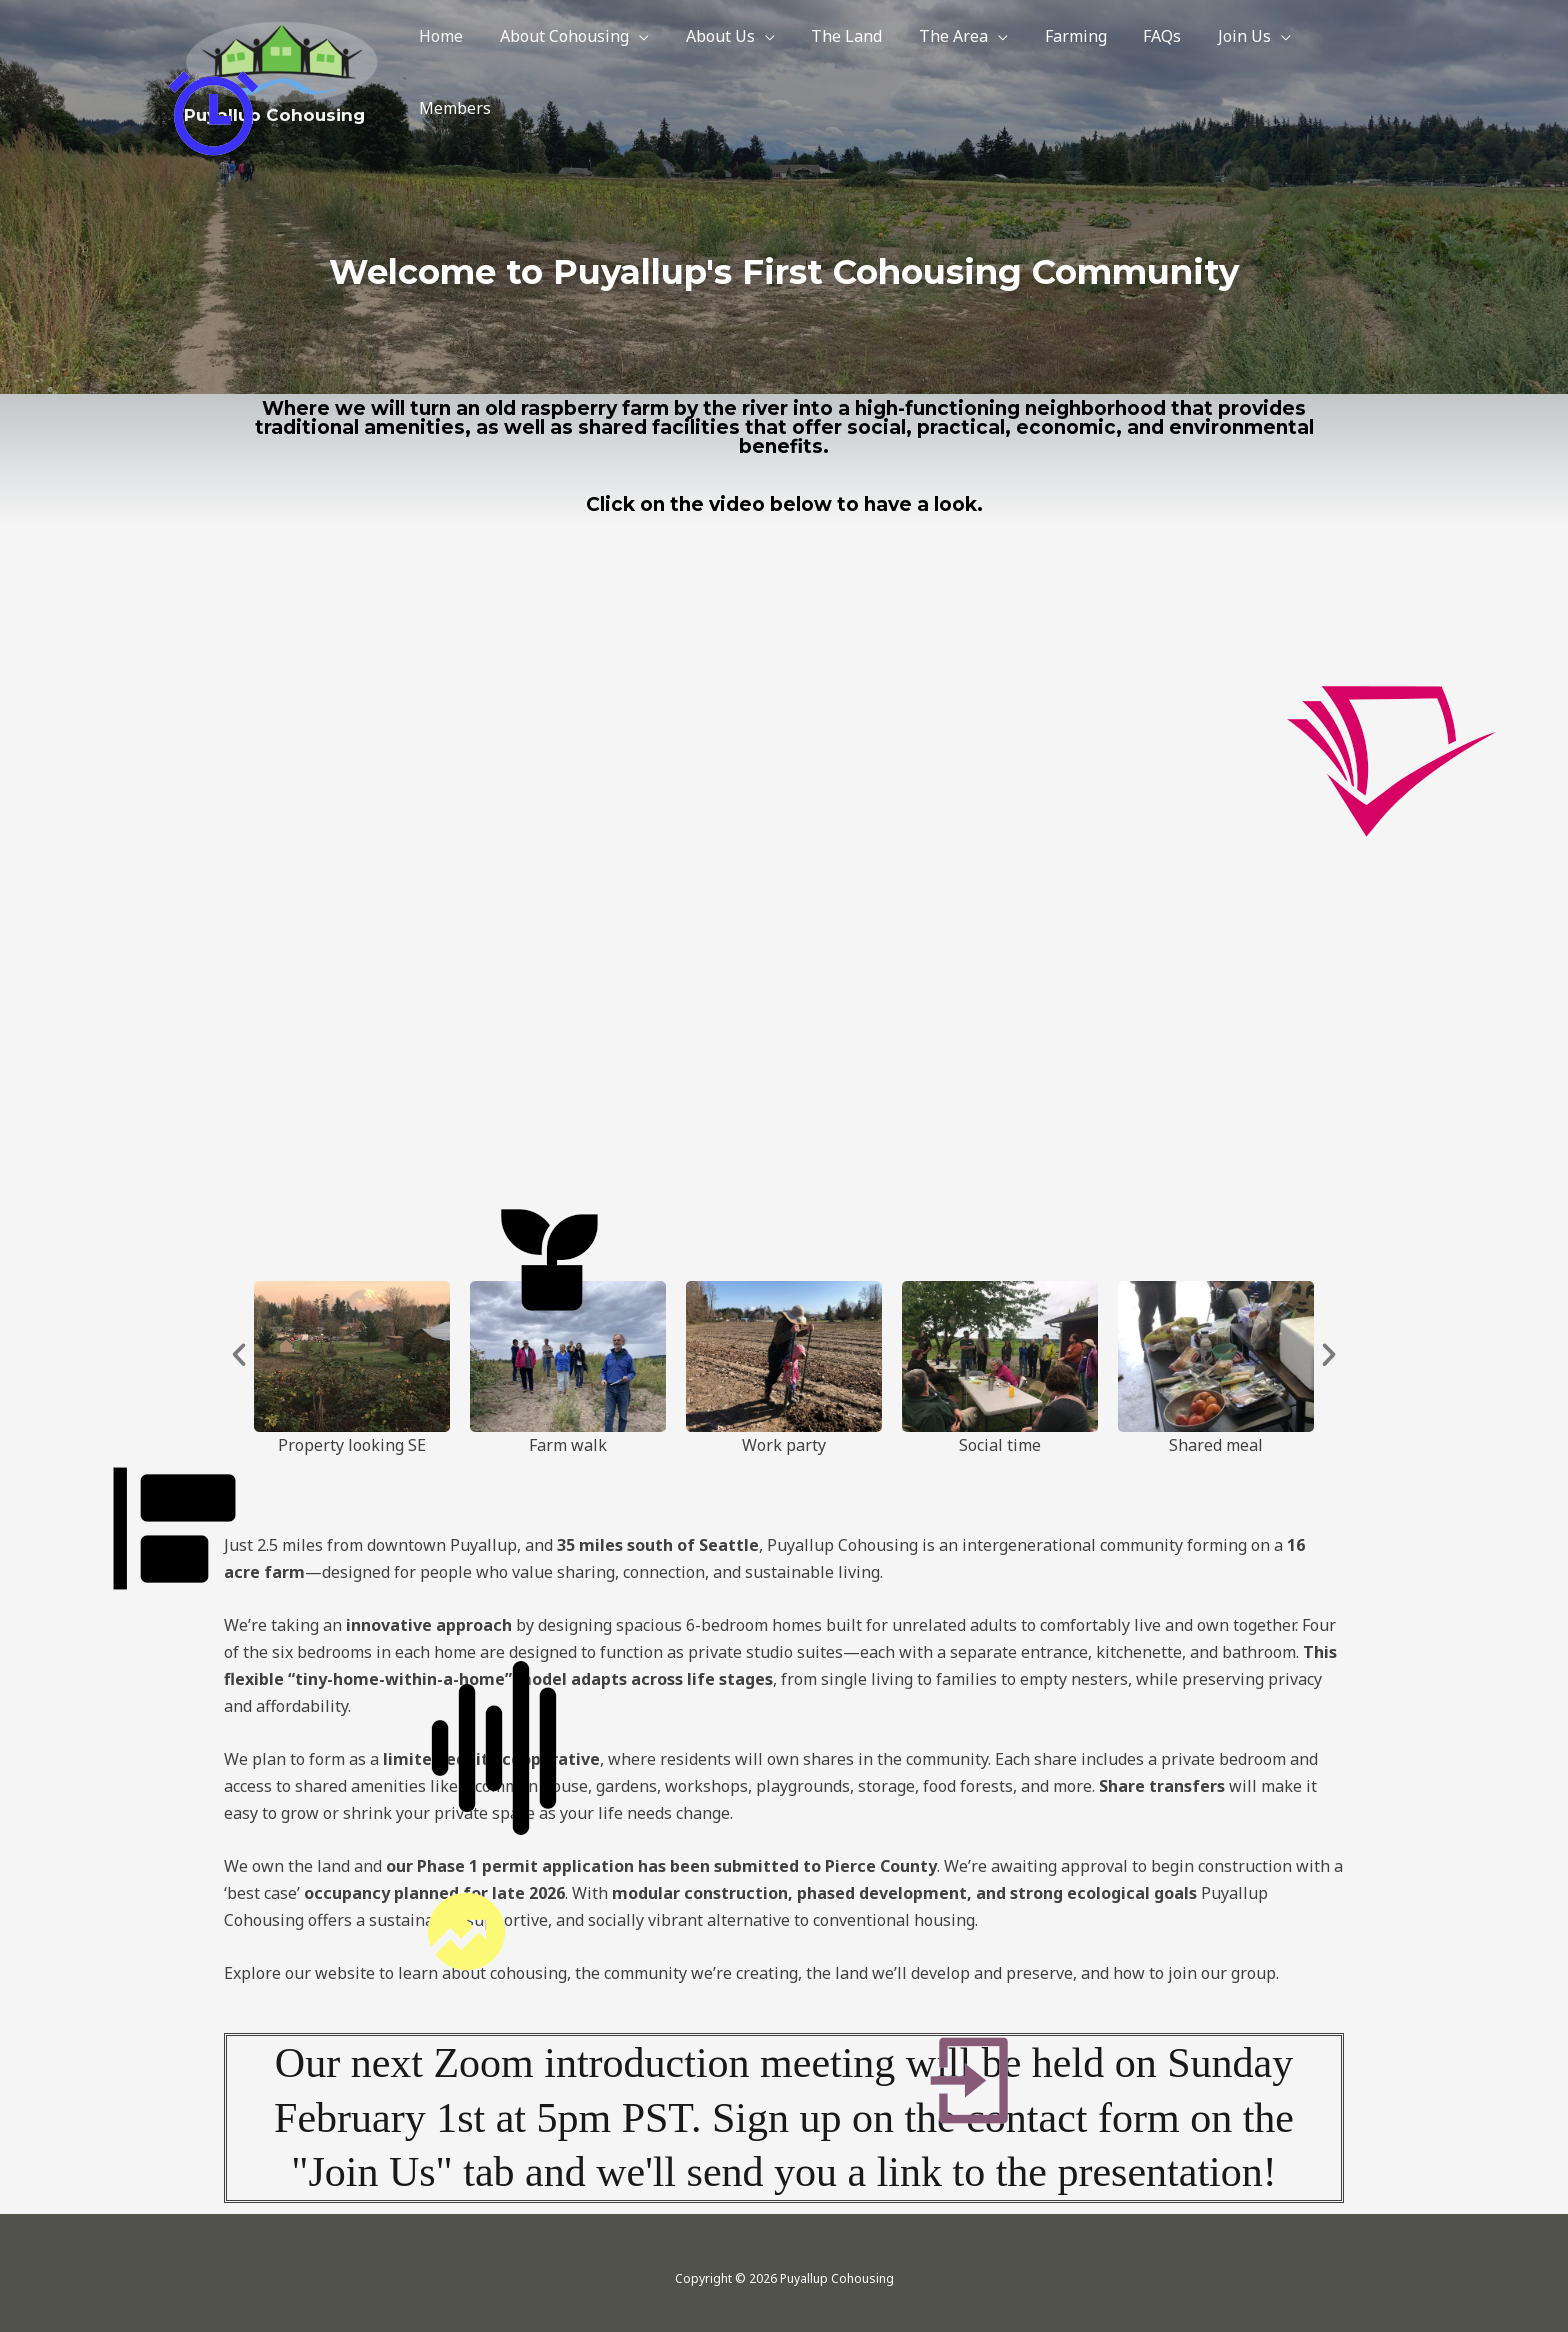 The height and width of the screenshot is (2332, 1568). What do you see at coordinates (174, 1528) in the screenshot?
I see `align selected items to the left edge` at bounding box center [174, 1528].